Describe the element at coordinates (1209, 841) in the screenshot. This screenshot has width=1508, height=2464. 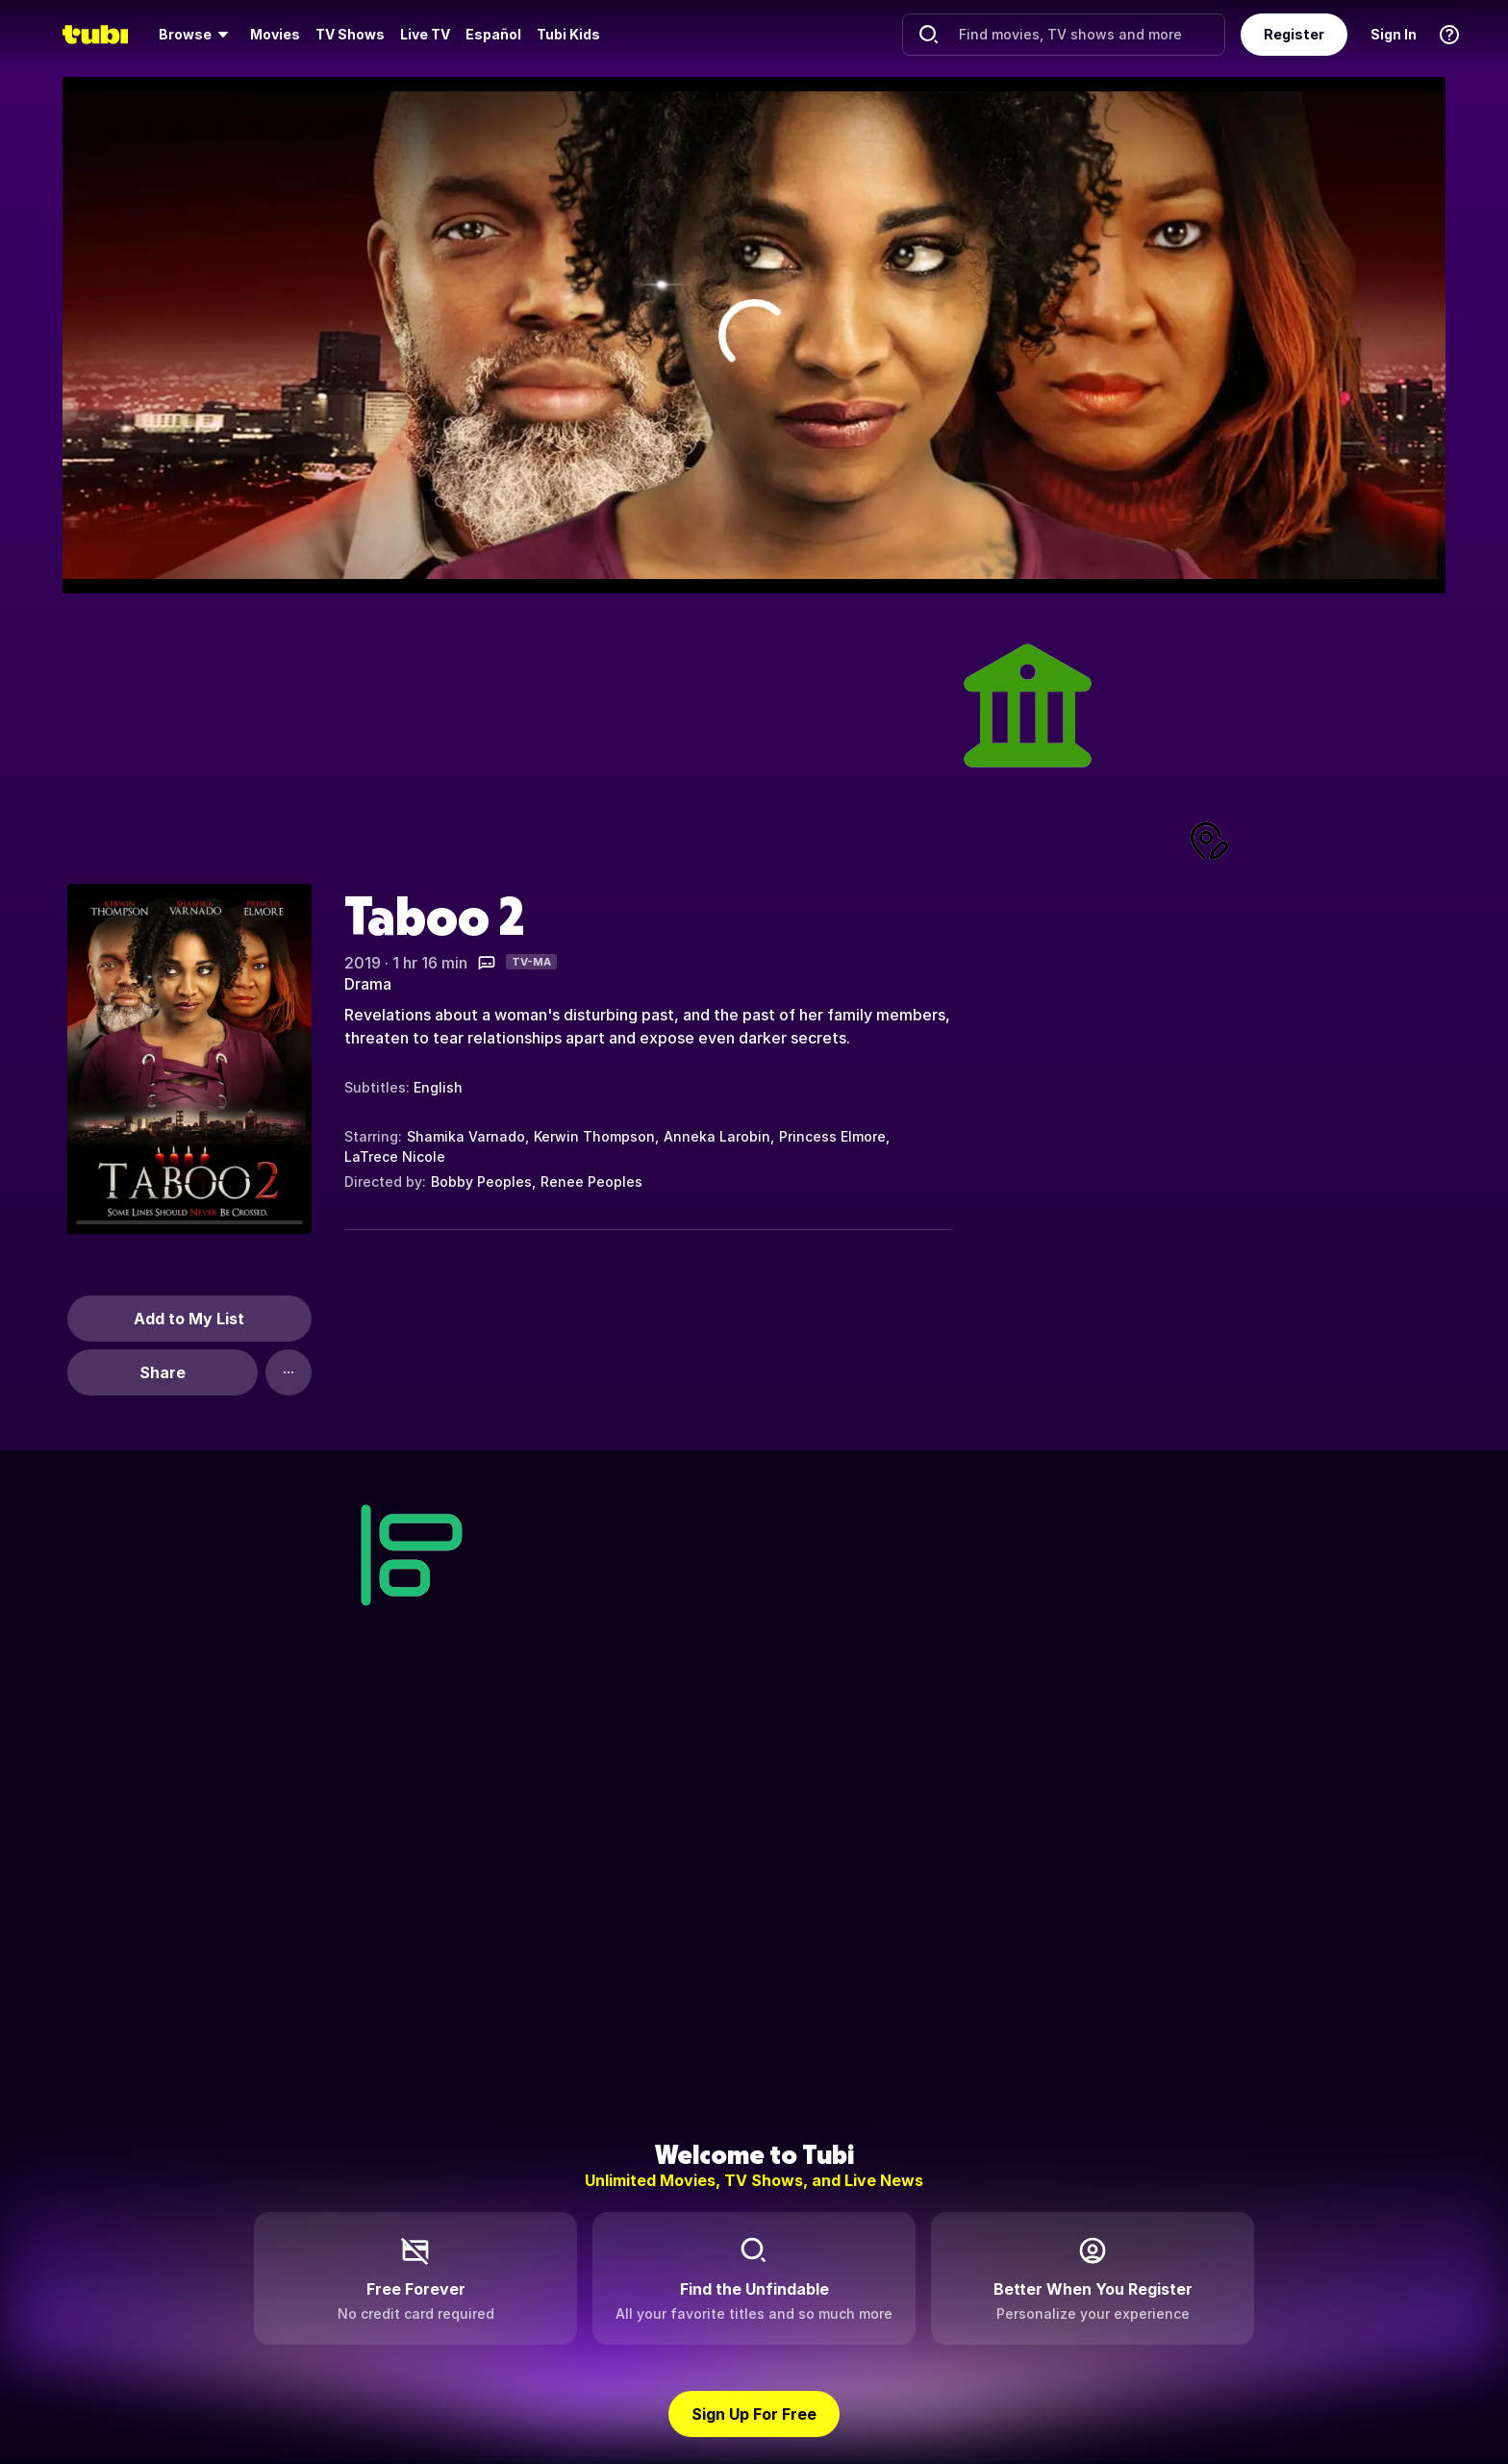
I see `edit a saved location` at that location.